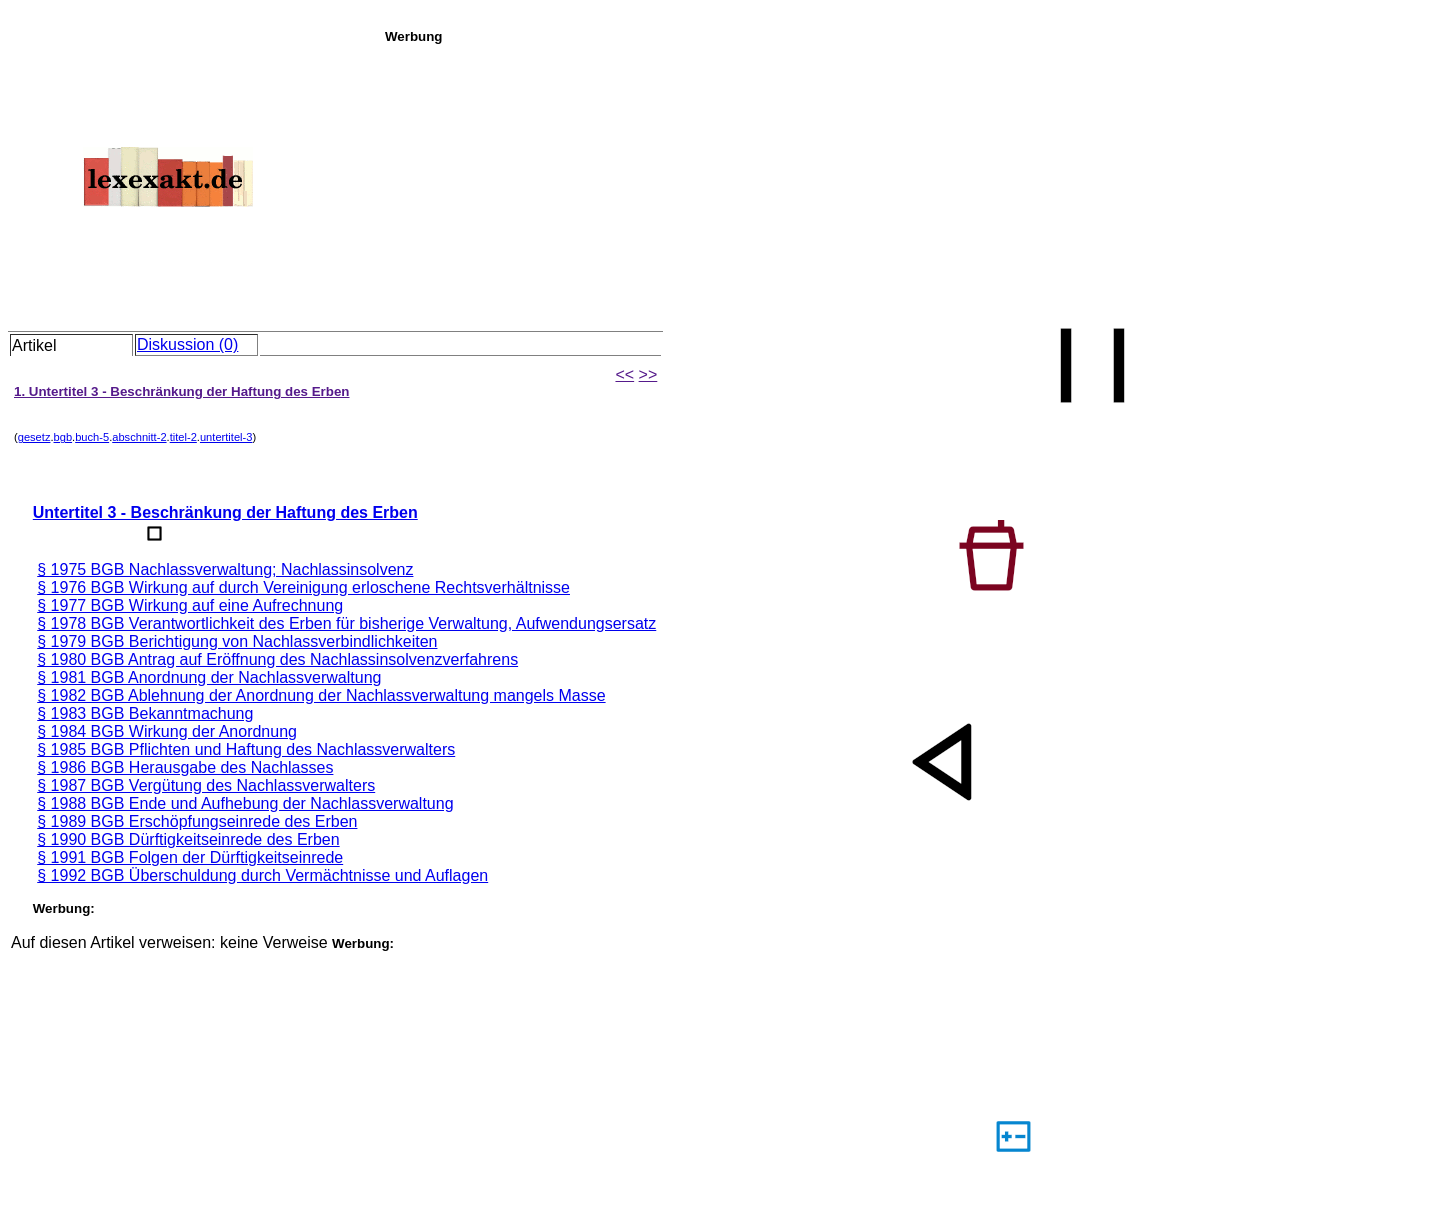  What do you see at coordinates (951, 762) in the screenshot?
I see `play media in reverse` at bounding box center [951, 762].